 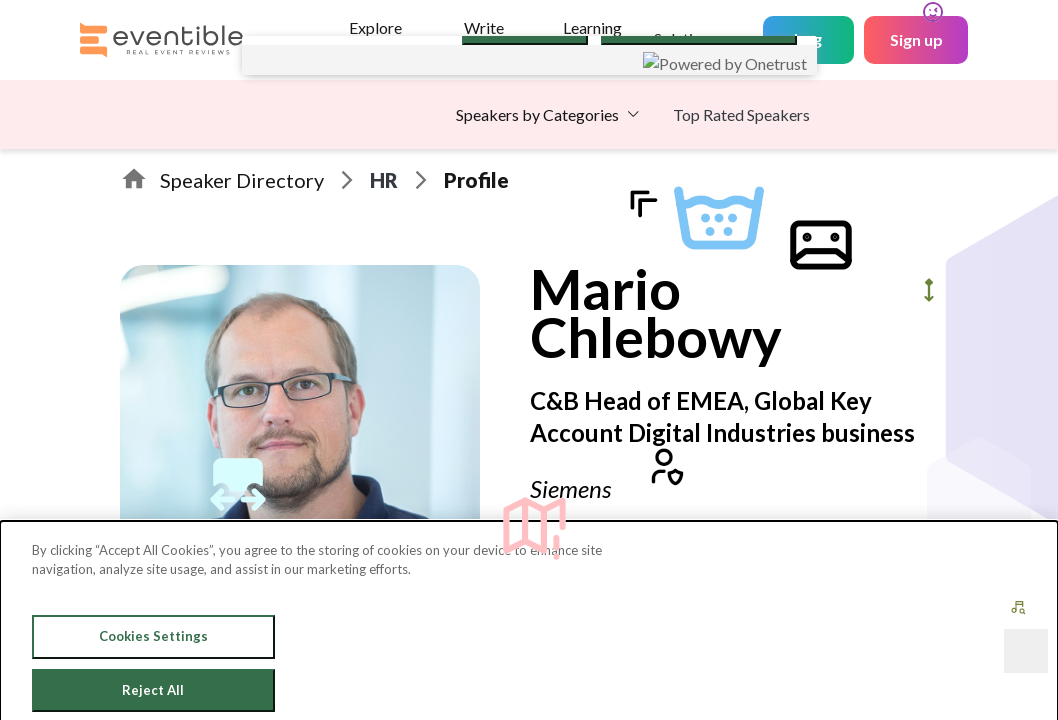 What do you see at coordinates (719, 218) in the screenshot?
I see `wash at high temperature setting (5 dots)` at bounding box center [719, 218].